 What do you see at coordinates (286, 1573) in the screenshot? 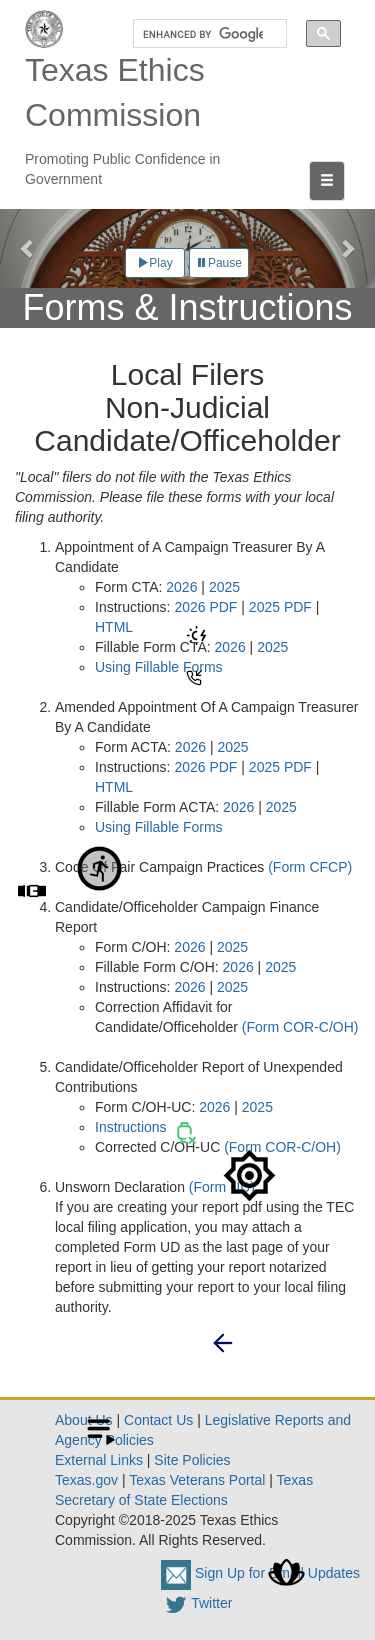
I see `access meditation or mindfulness features` at bounding box center [286, 1573].